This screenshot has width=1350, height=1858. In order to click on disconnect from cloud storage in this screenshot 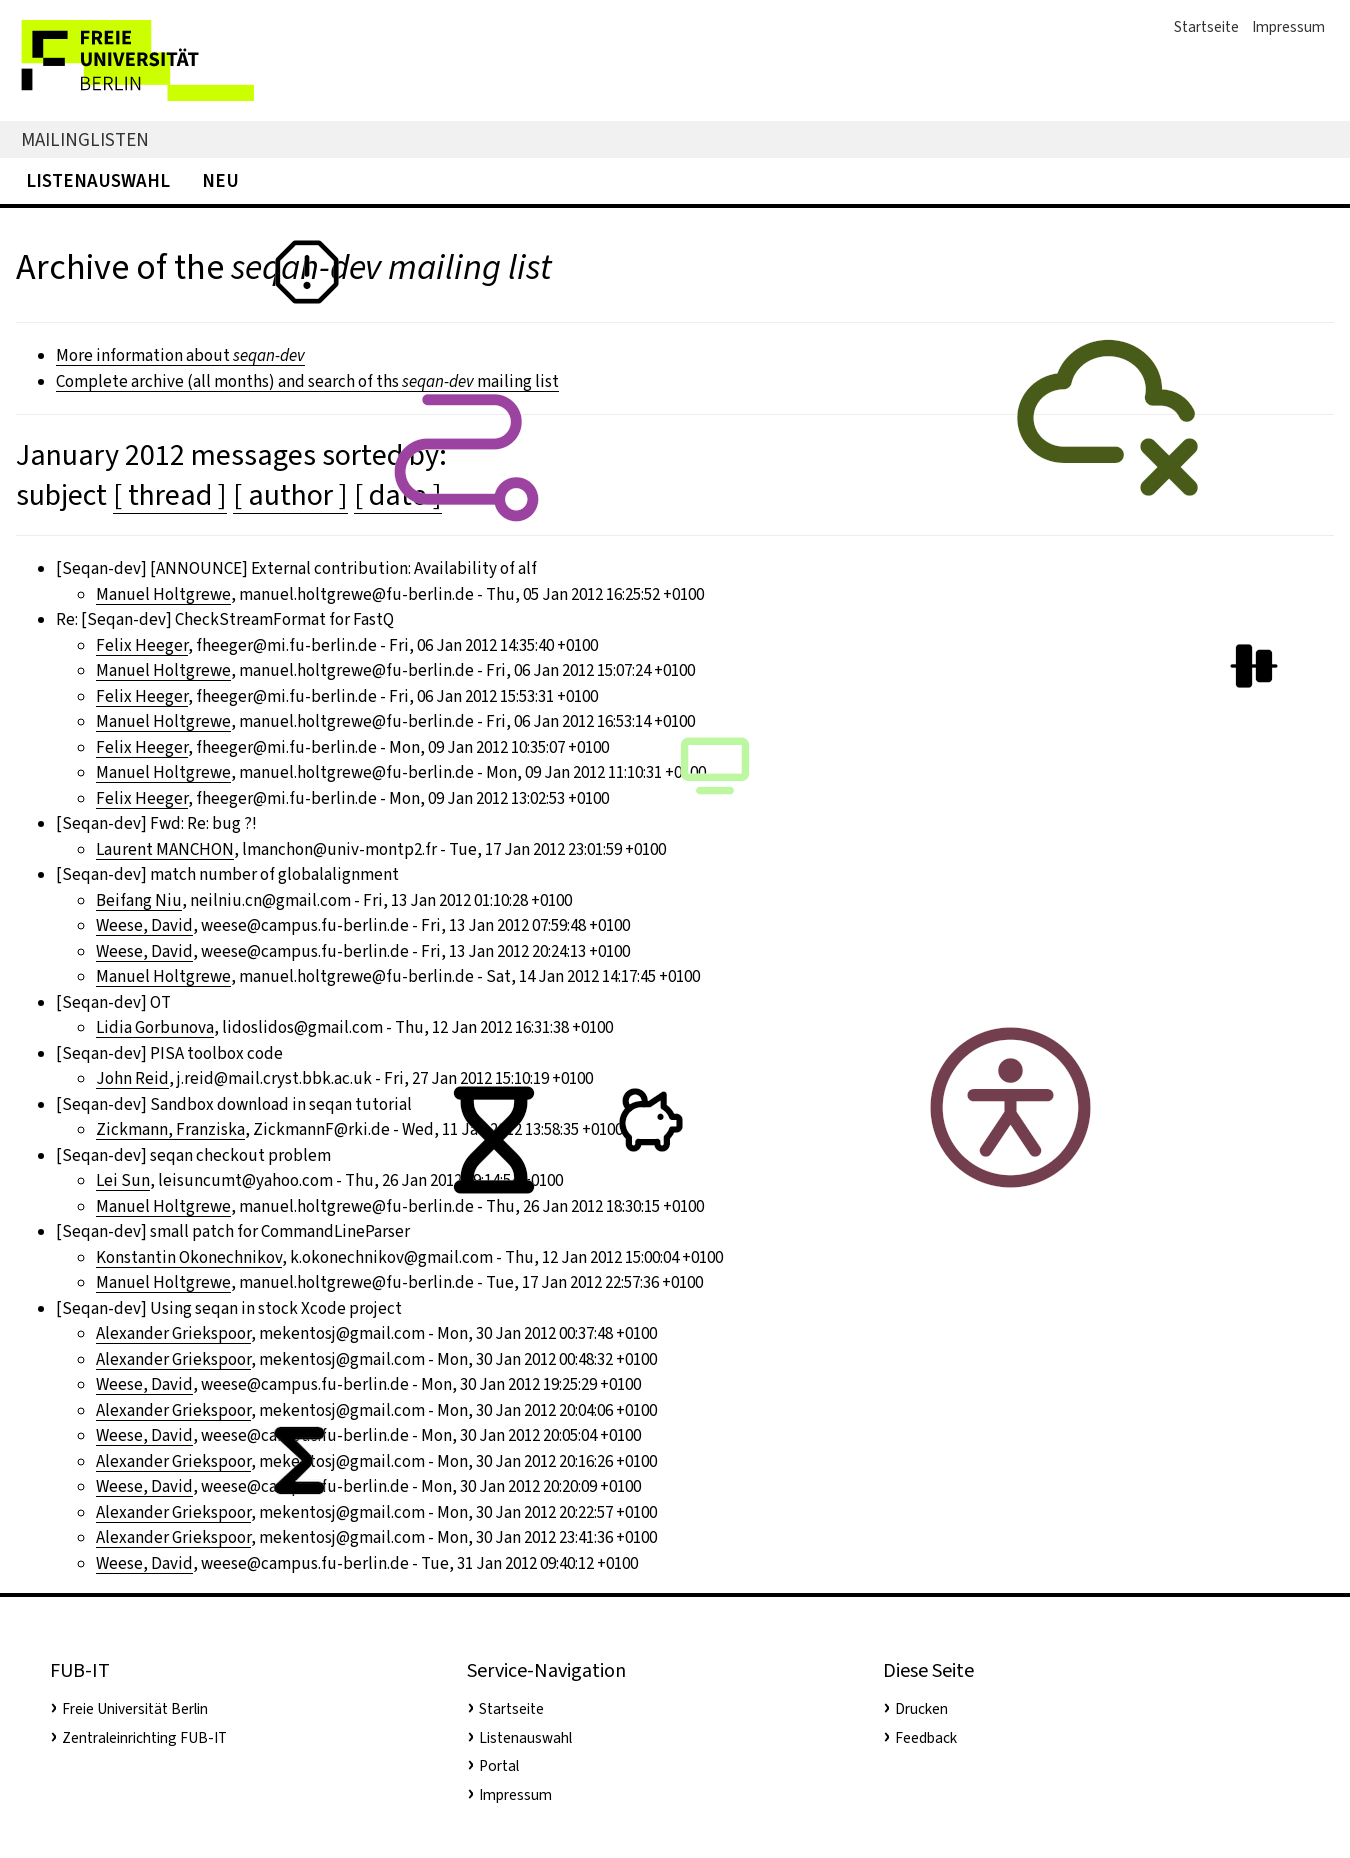, I will do `click(1107, 405)`.